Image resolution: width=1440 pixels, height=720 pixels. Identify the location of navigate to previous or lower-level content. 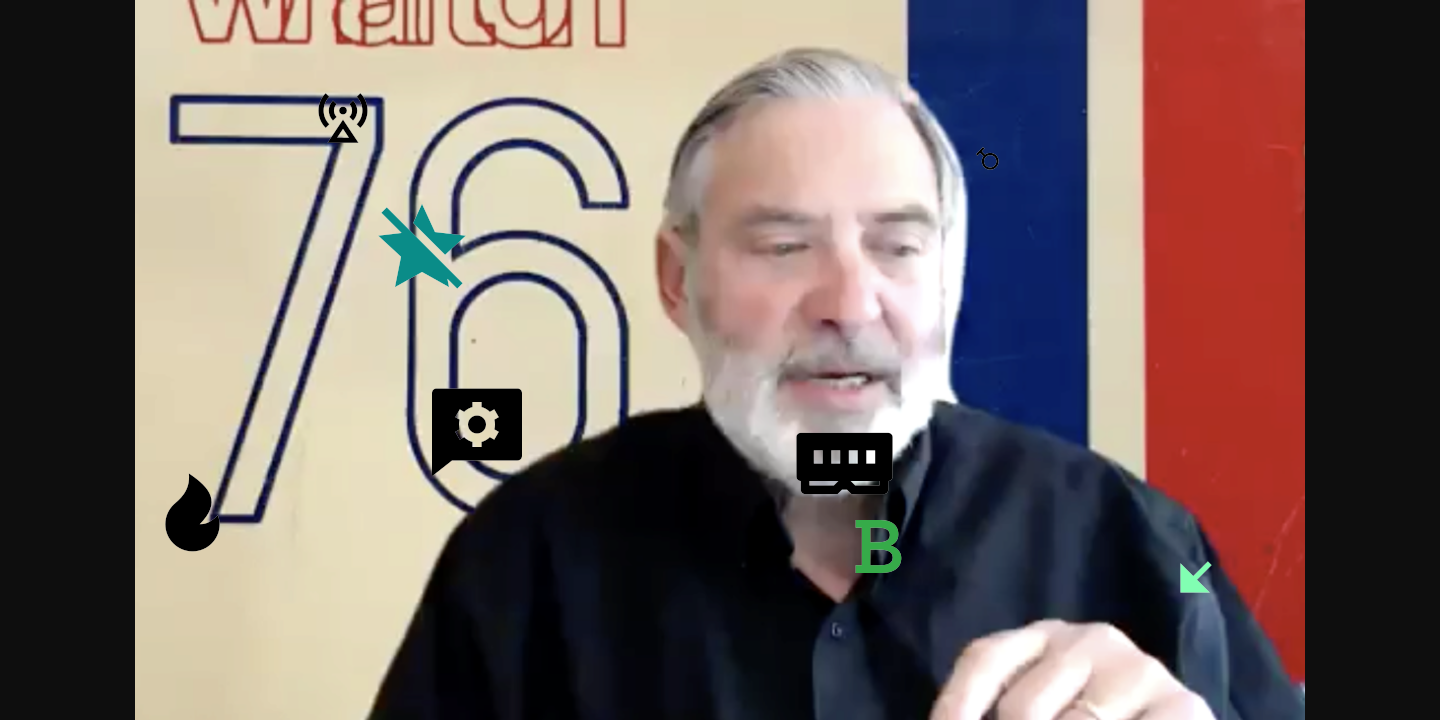
(1196, 577).